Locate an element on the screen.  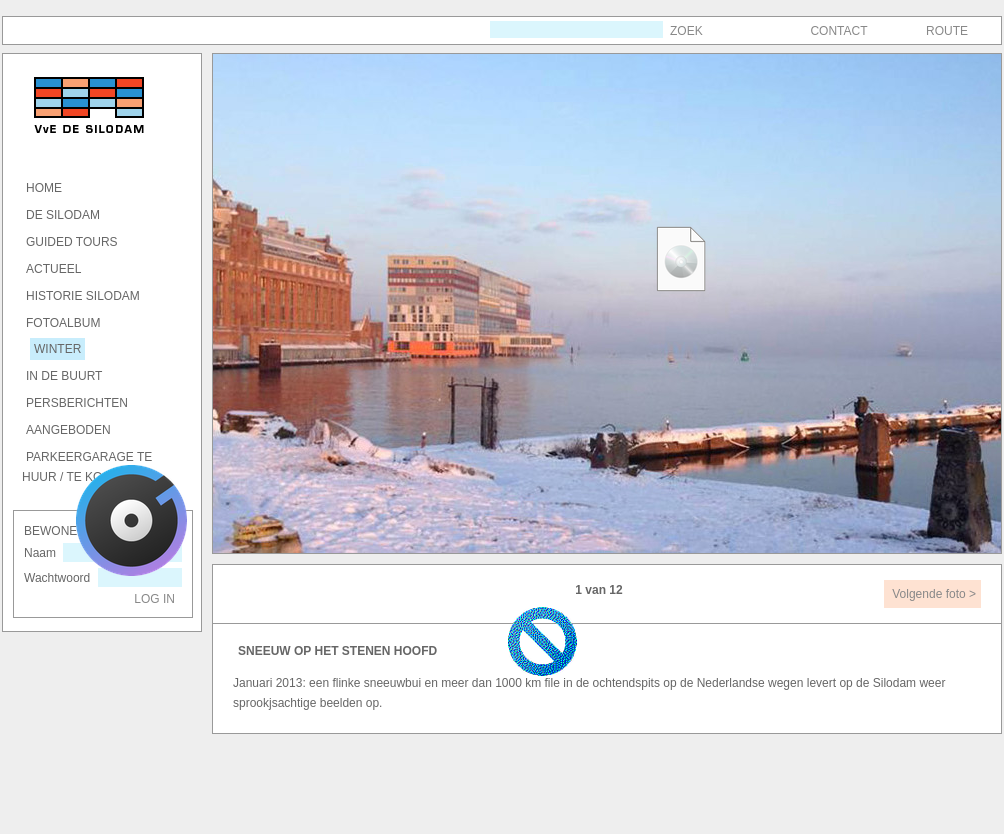
indicates access denied or permission blocked is located at coordinates (542, 641).